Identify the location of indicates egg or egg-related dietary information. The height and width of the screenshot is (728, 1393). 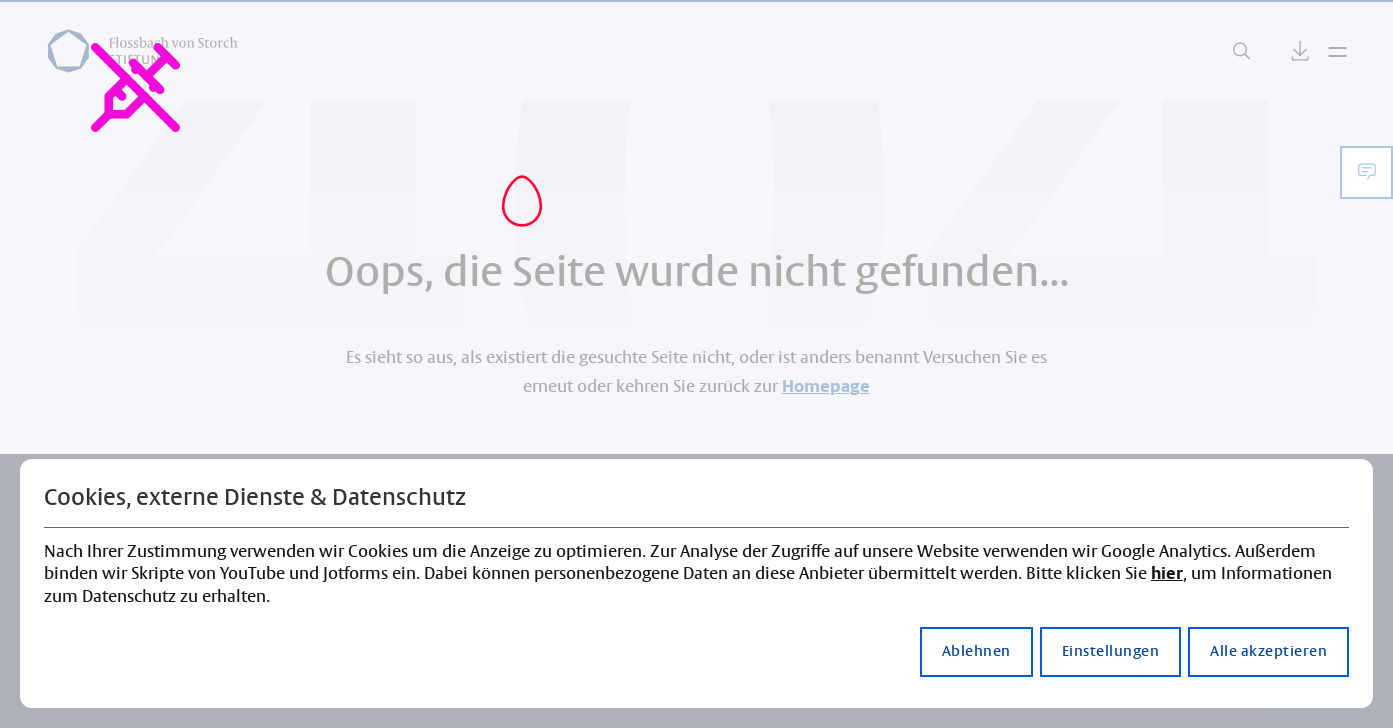
(522, 201).